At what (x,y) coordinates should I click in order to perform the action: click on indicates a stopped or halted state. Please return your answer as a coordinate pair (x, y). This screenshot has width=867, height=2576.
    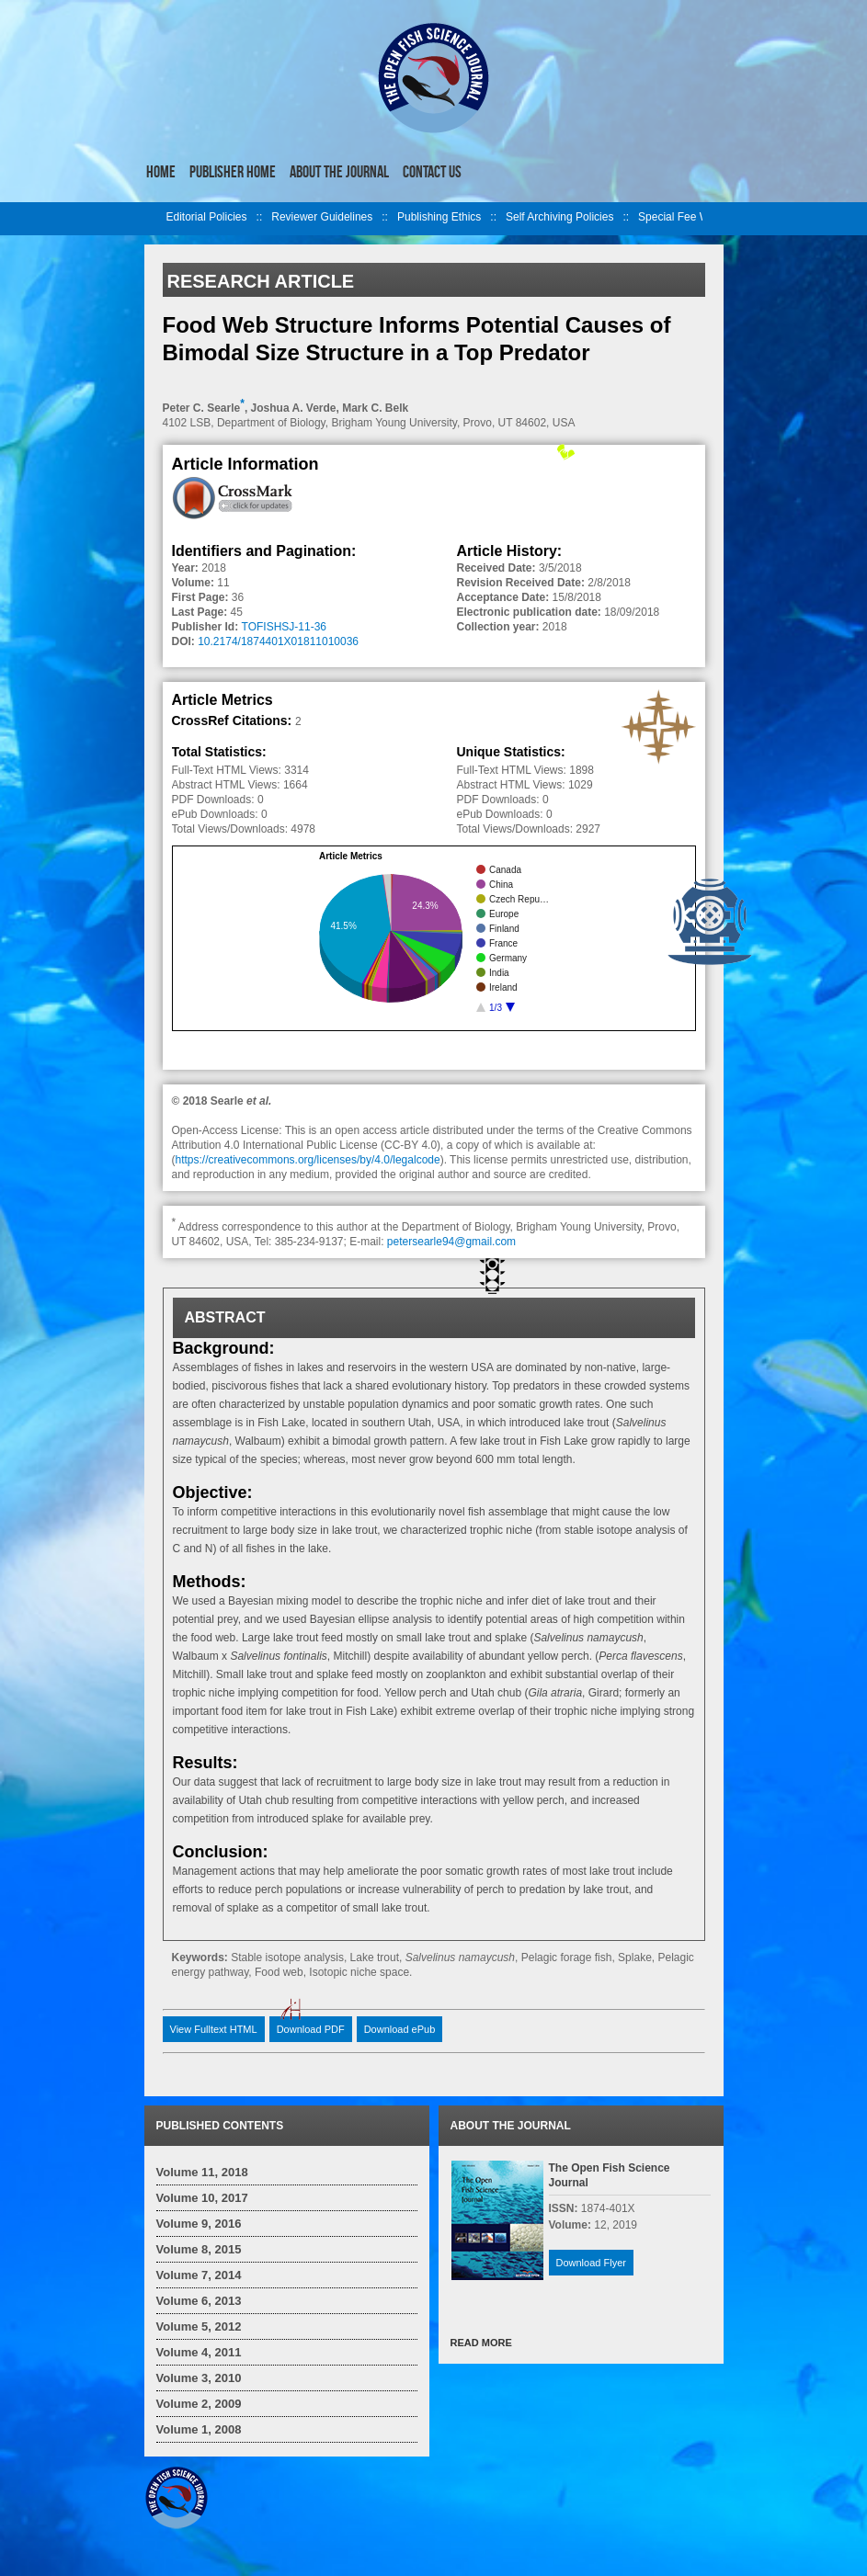
    Looking at the image, I should click on (492, 1276).